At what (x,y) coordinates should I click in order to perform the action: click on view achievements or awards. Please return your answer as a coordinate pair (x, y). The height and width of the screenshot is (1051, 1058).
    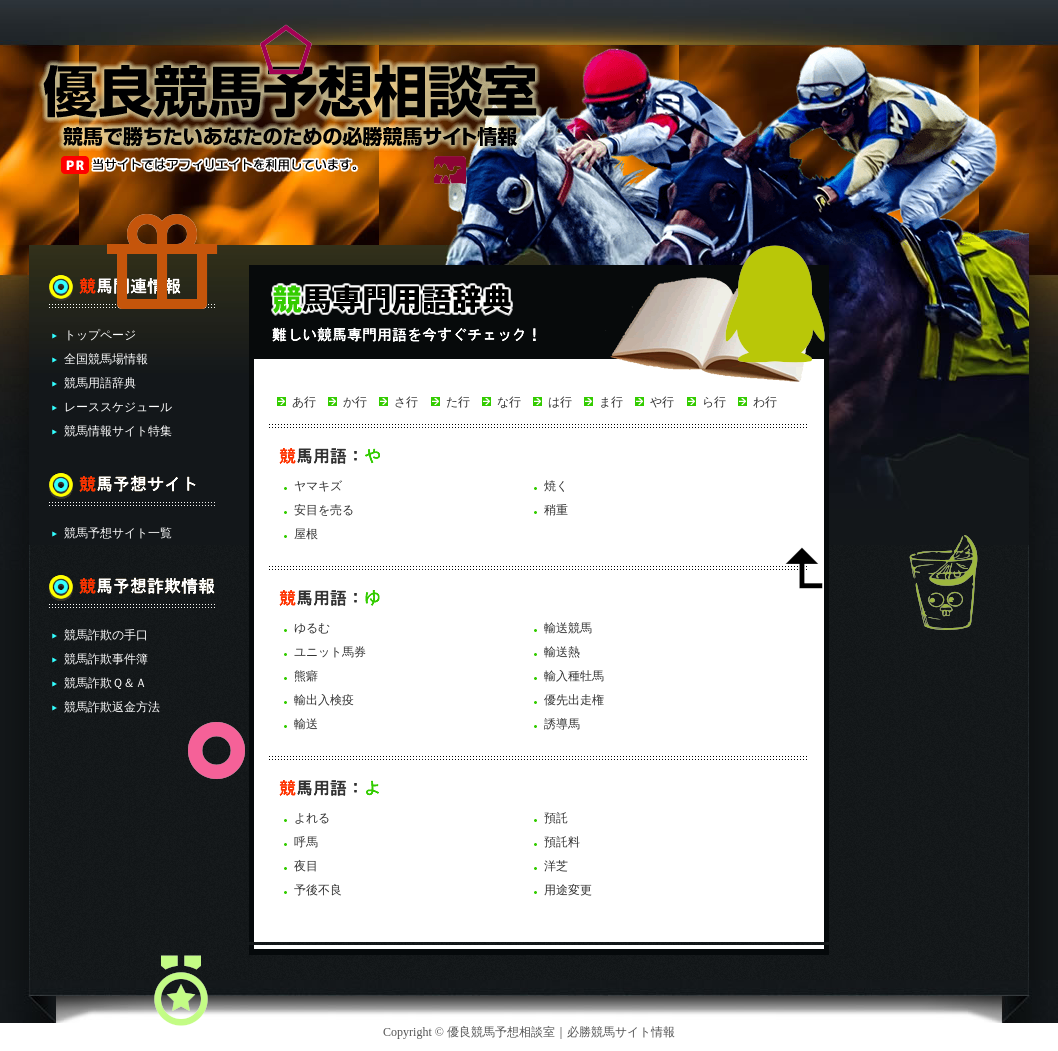
    Looking at the image, I should click on (181, 989).